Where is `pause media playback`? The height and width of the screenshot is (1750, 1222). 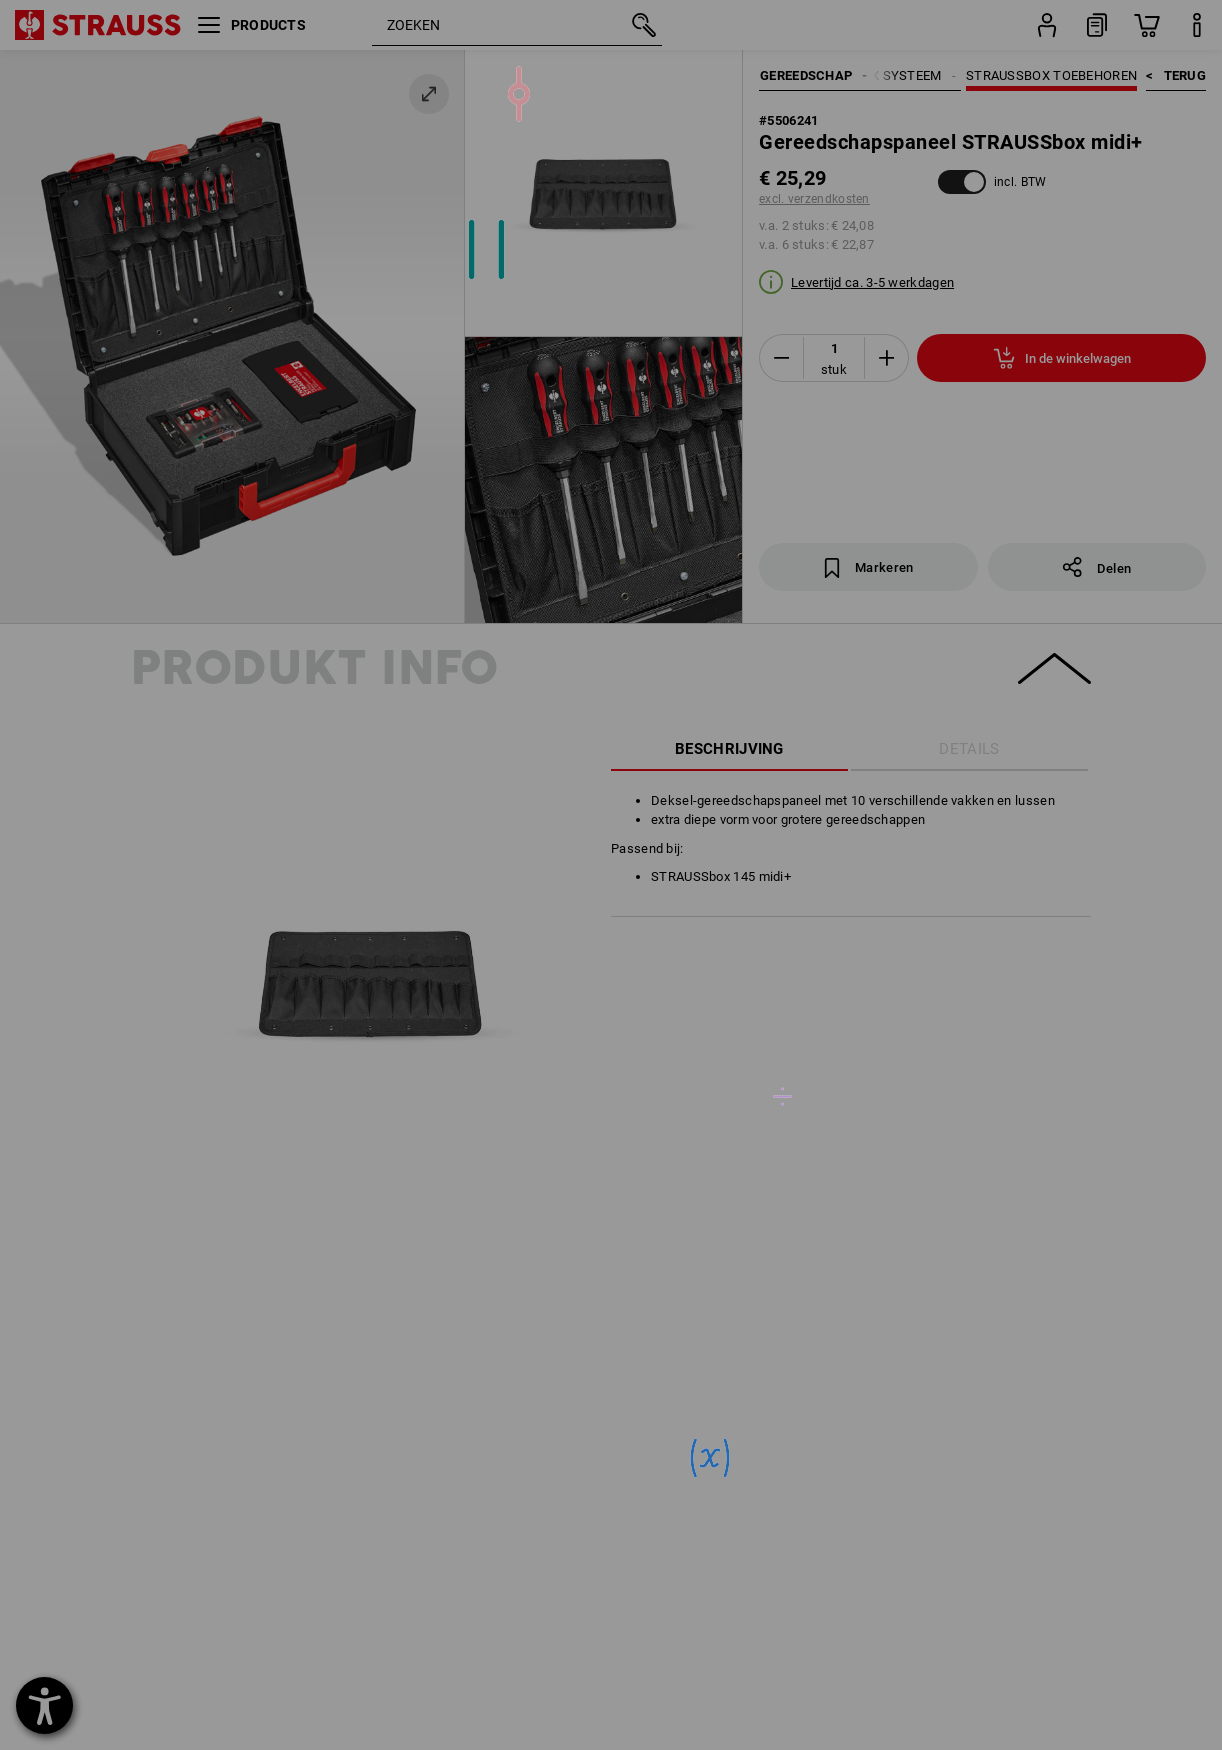
pause media playback is located at coordinates (486, 249).